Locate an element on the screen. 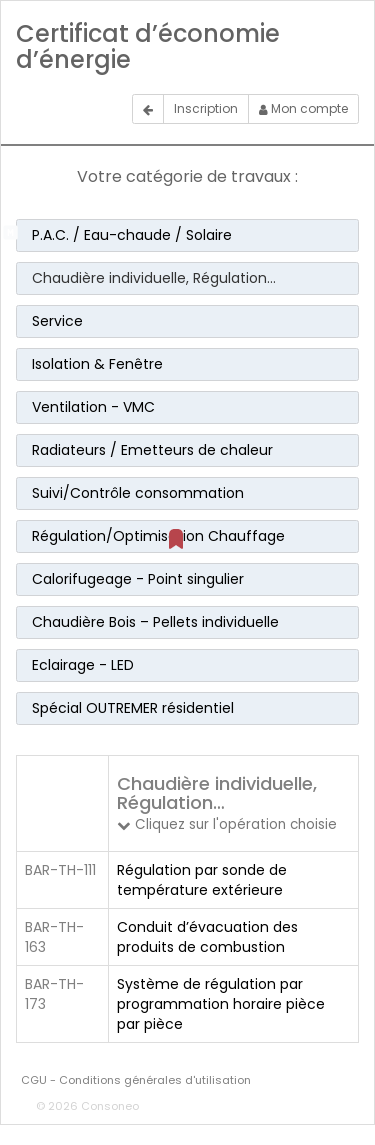 The height and width of the screenshot is (1145, 375). indicates medium size option is located at coordinates (10, 232).